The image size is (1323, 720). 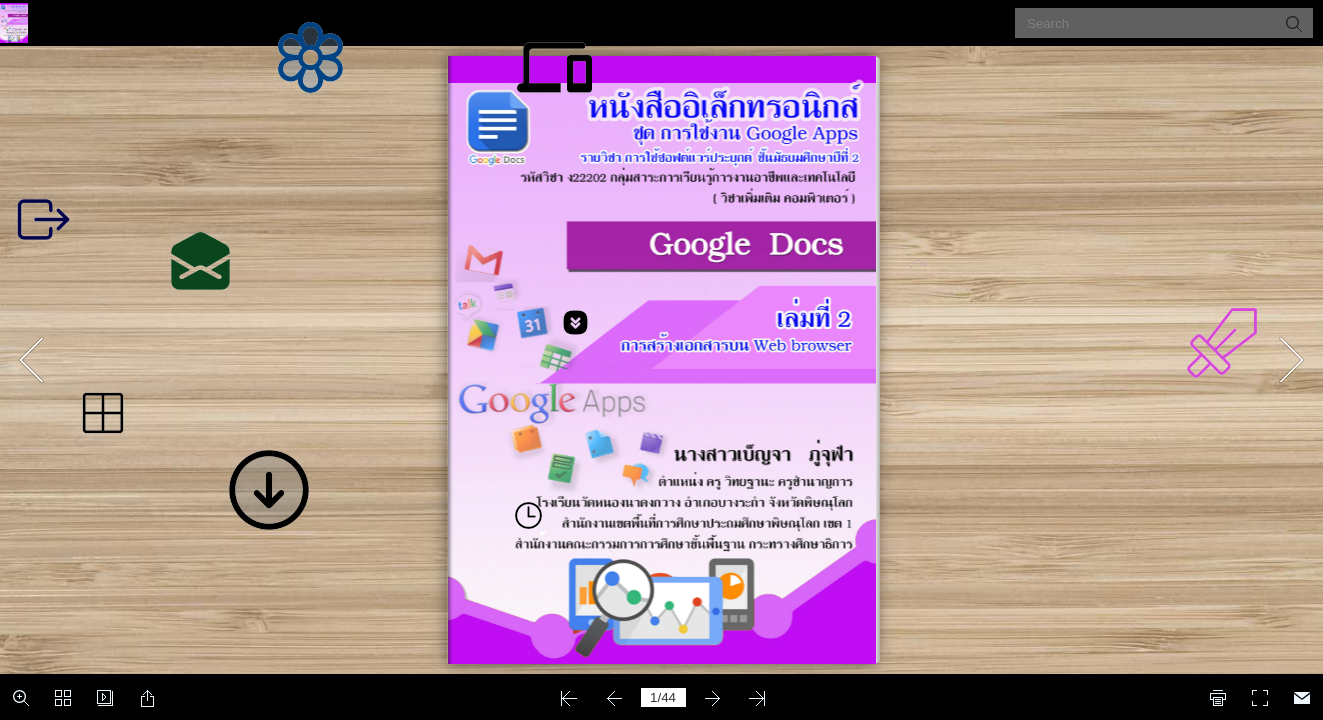 What do you see at coordinates (103, 413) in the screenshot?
I see `view items in grid layout` at bounding box center [103, 413].